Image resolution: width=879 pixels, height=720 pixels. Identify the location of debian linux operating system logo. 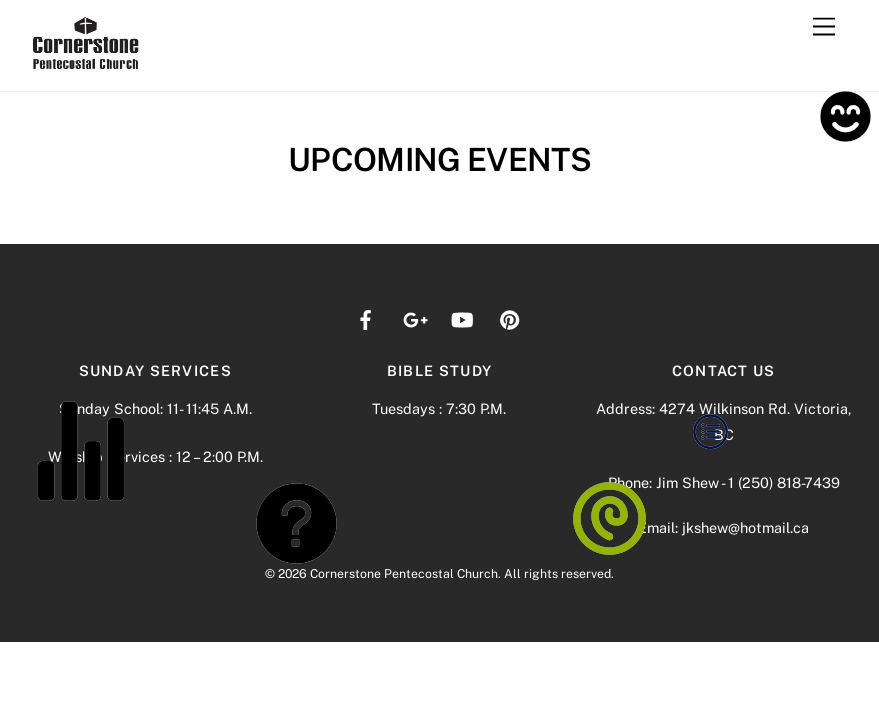
(609, 518).